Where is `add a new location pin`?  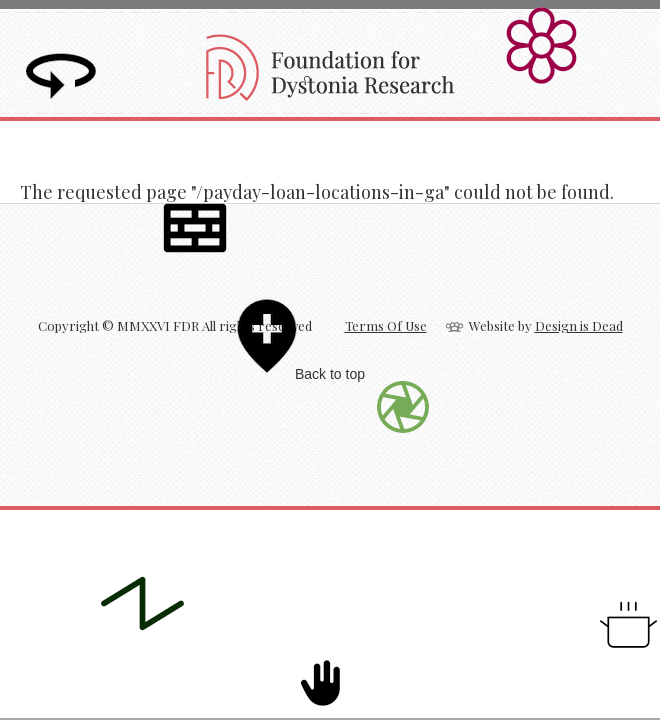 add a new location pin is located at coordinates (267, 336).